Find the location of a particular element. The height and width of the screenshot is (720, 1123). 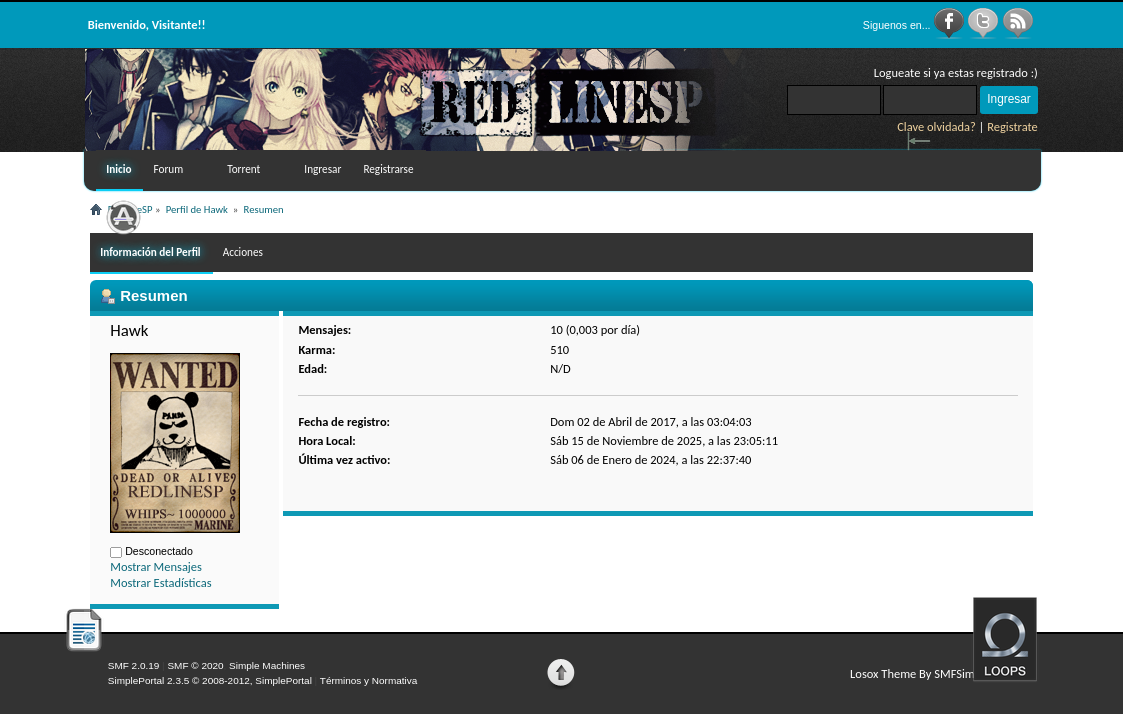

open the software updater application is located at coordinates (123, 217).